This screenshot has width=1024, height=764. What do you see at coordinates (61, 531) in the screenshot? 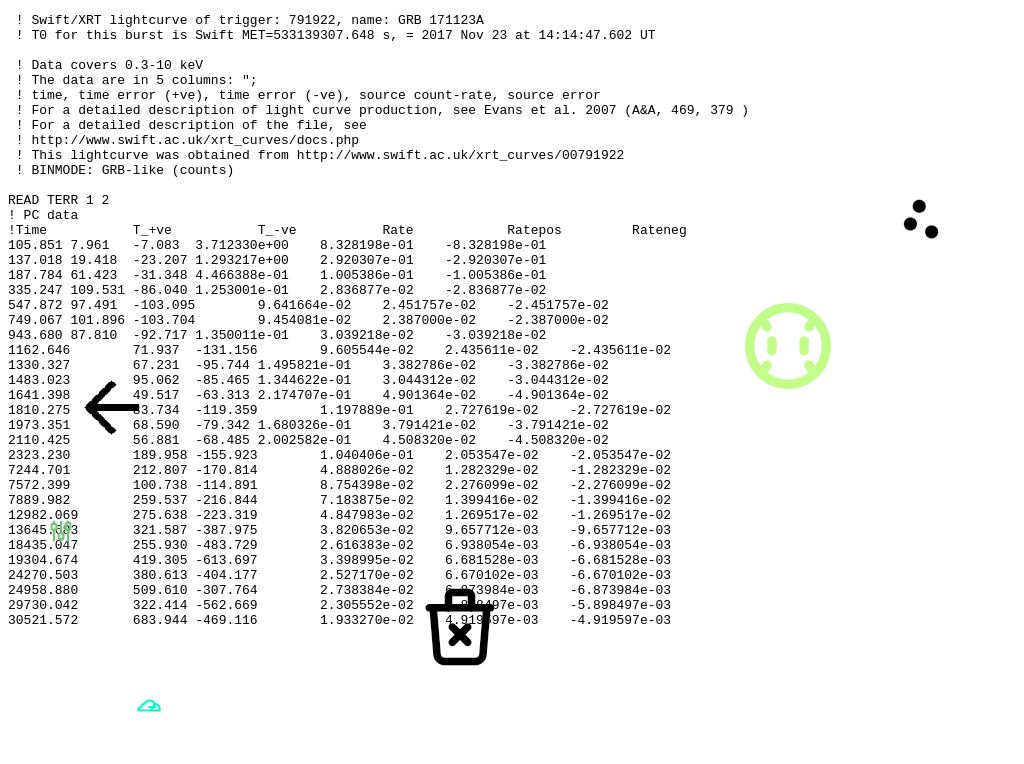
I see `view candlestick chart for stock or crypto data` at bounding box center [61, 531].